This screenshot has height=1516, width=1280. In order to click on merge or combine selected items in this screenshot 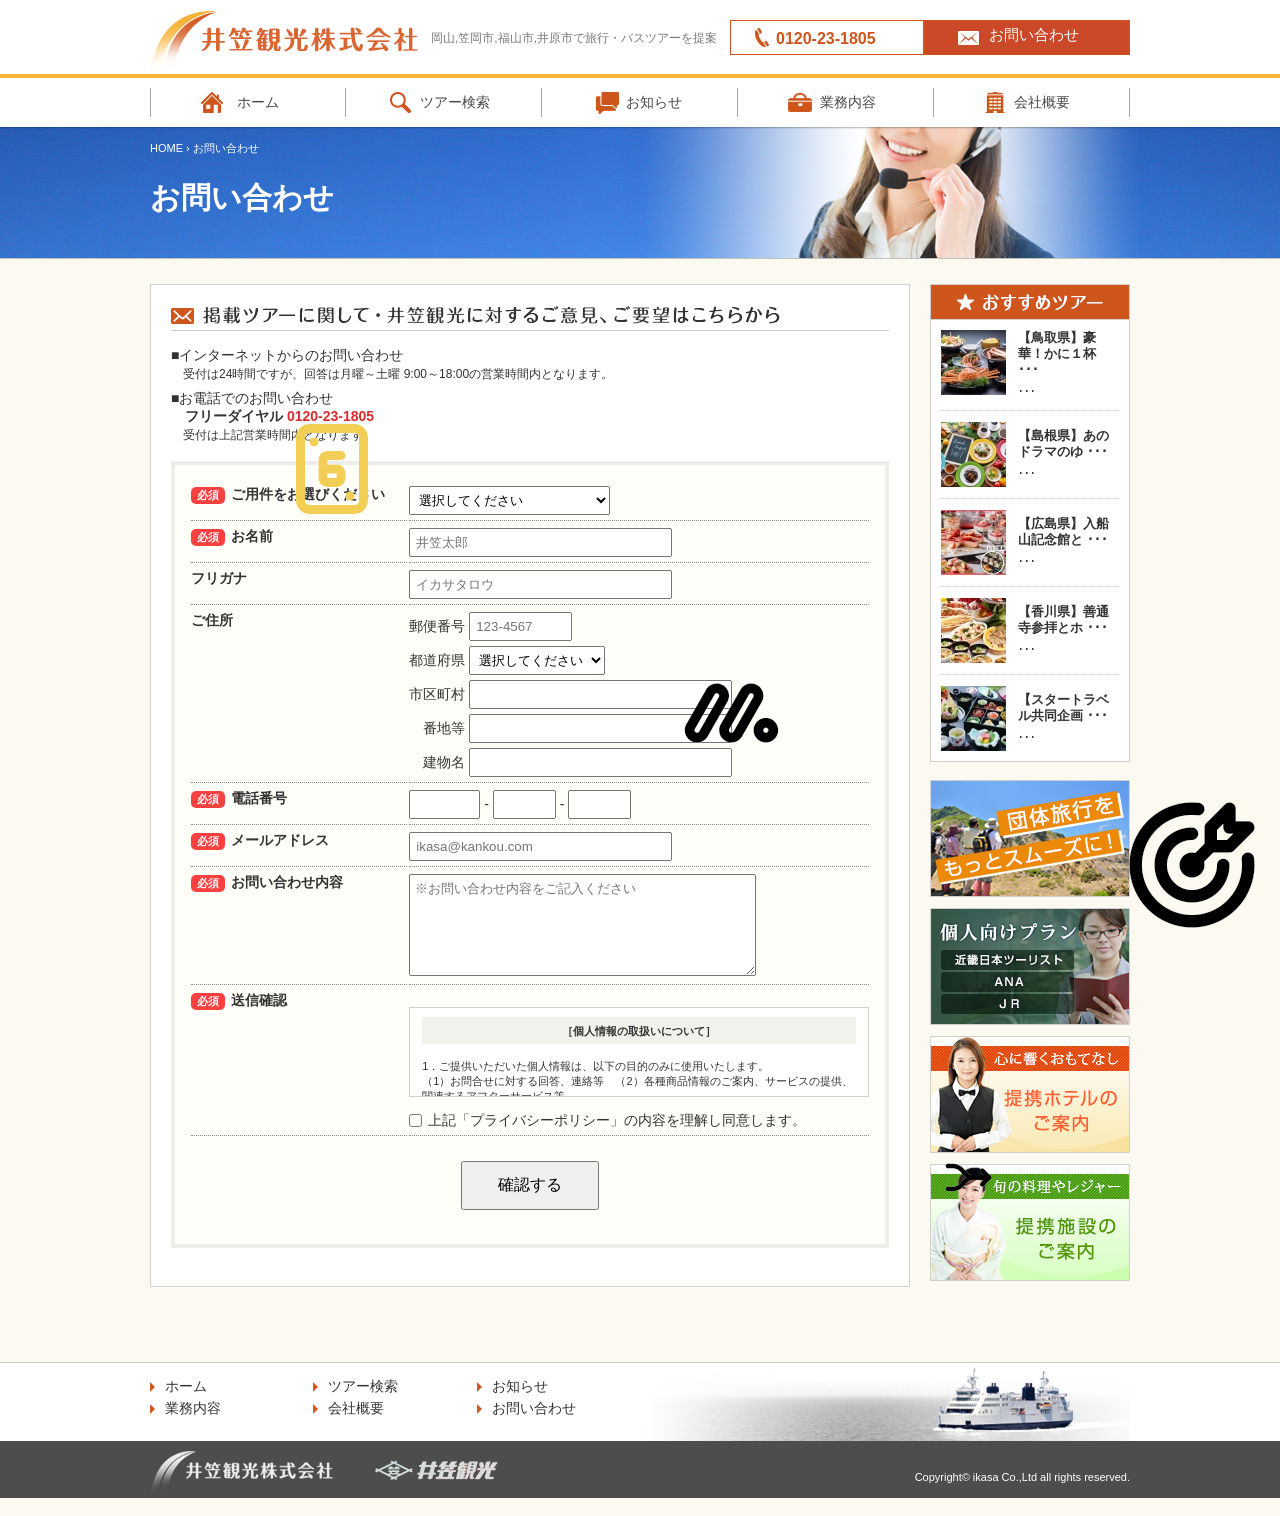, I will do `click(968, 1177)`.